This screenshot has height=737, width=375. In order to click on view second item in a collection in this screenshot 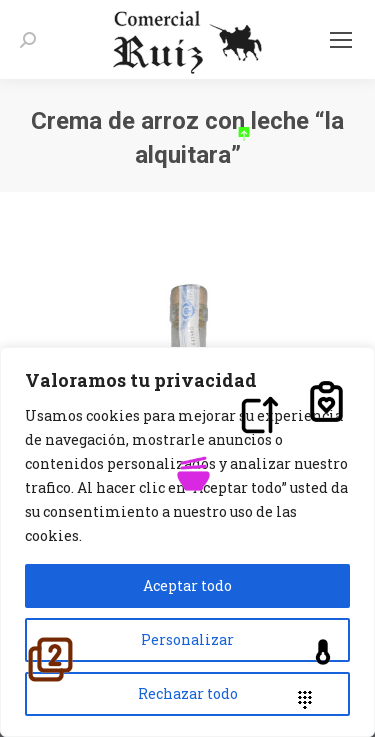, I will do `click(50, 659)`.